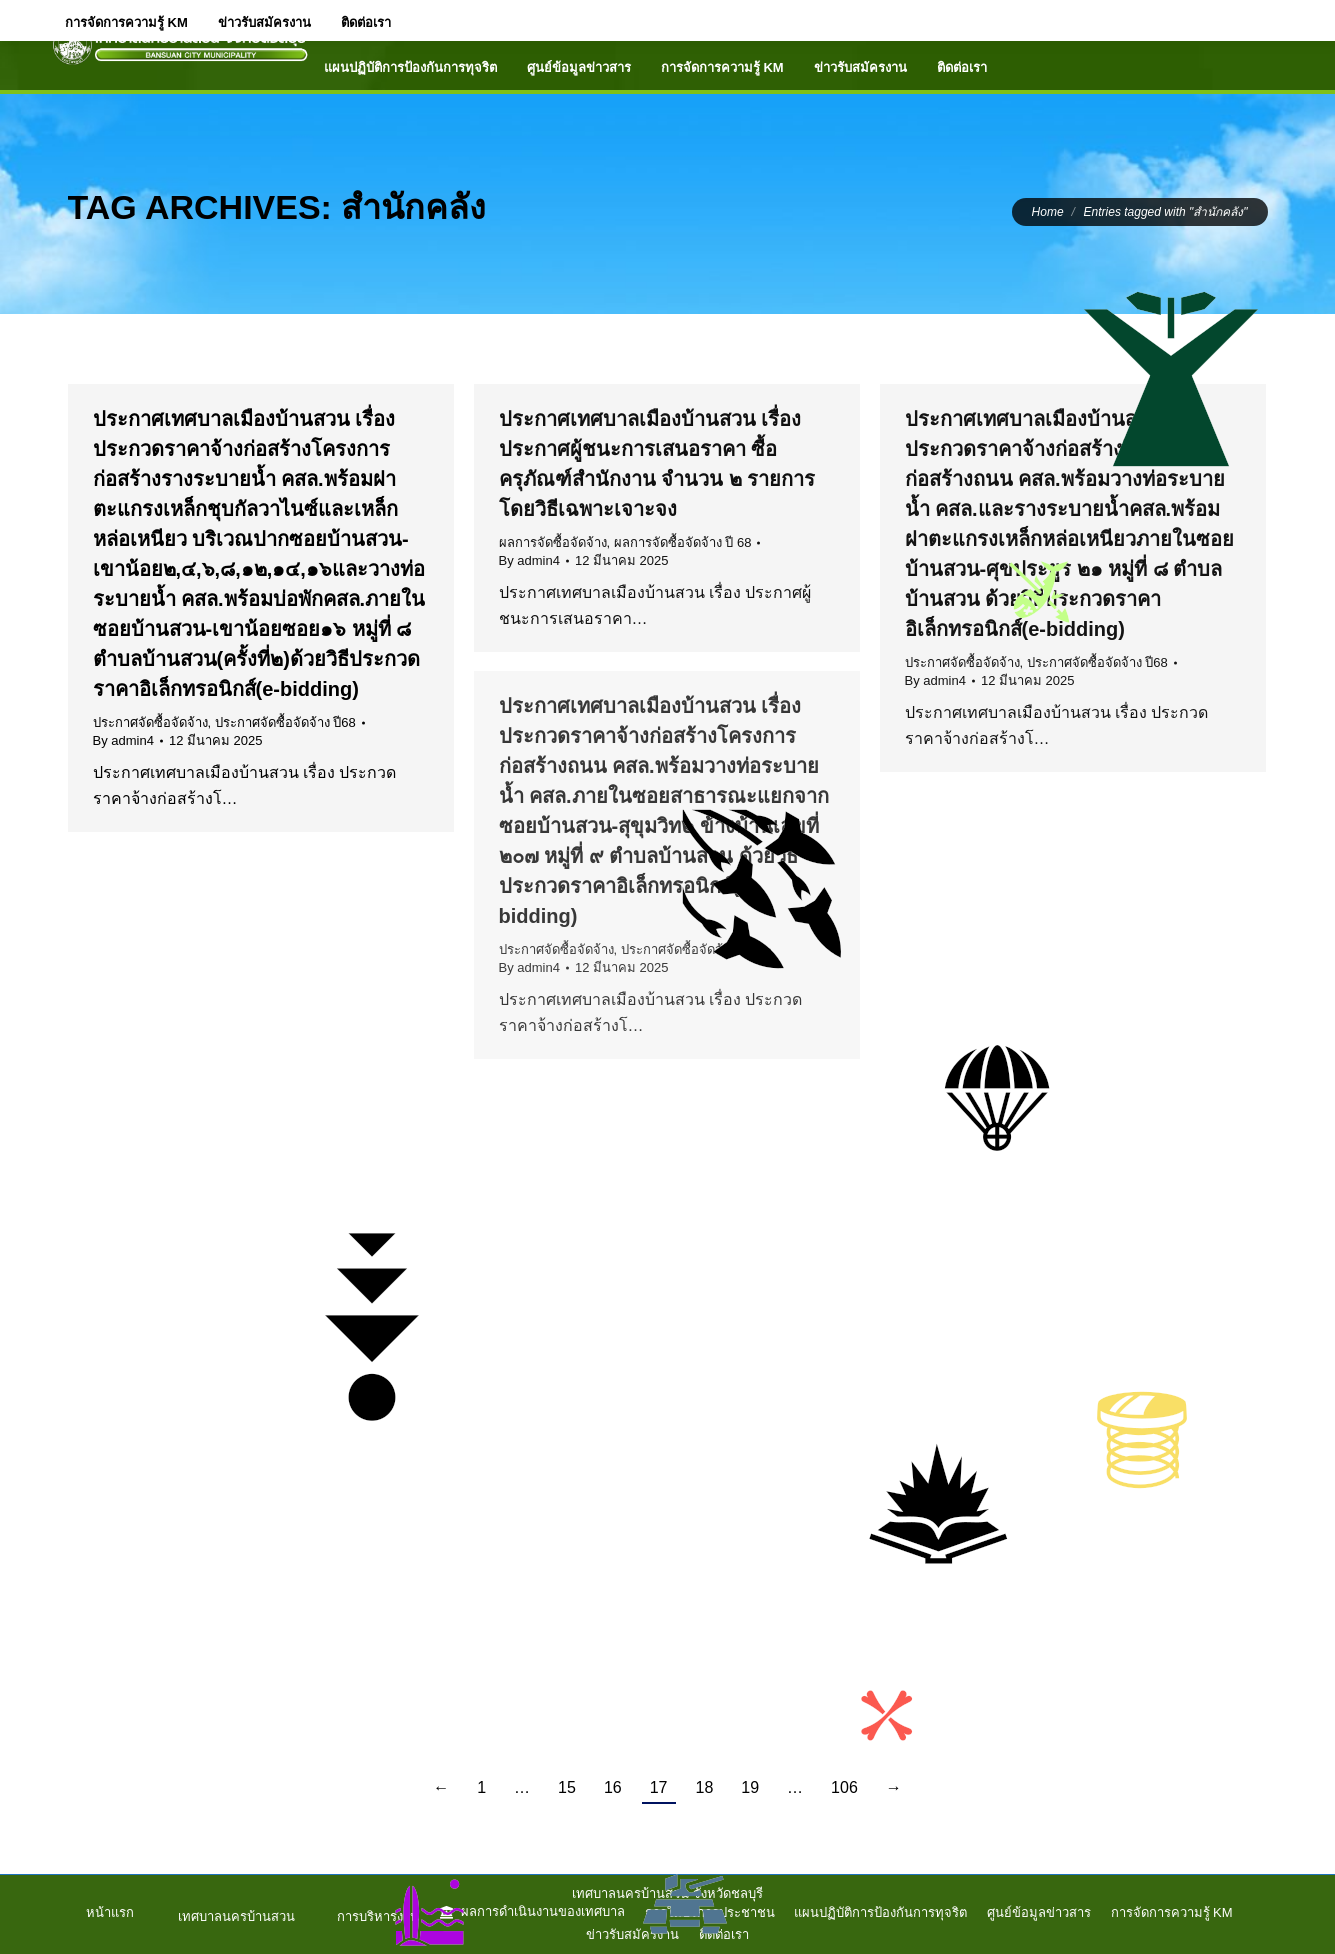 Image resolution: width=1335 pixels, height=1954 pixels. What do you see at coordinates (429, 1911) in the screenshot?
I see `access surfing or water sports activities` at bounding box center [429, 1911].